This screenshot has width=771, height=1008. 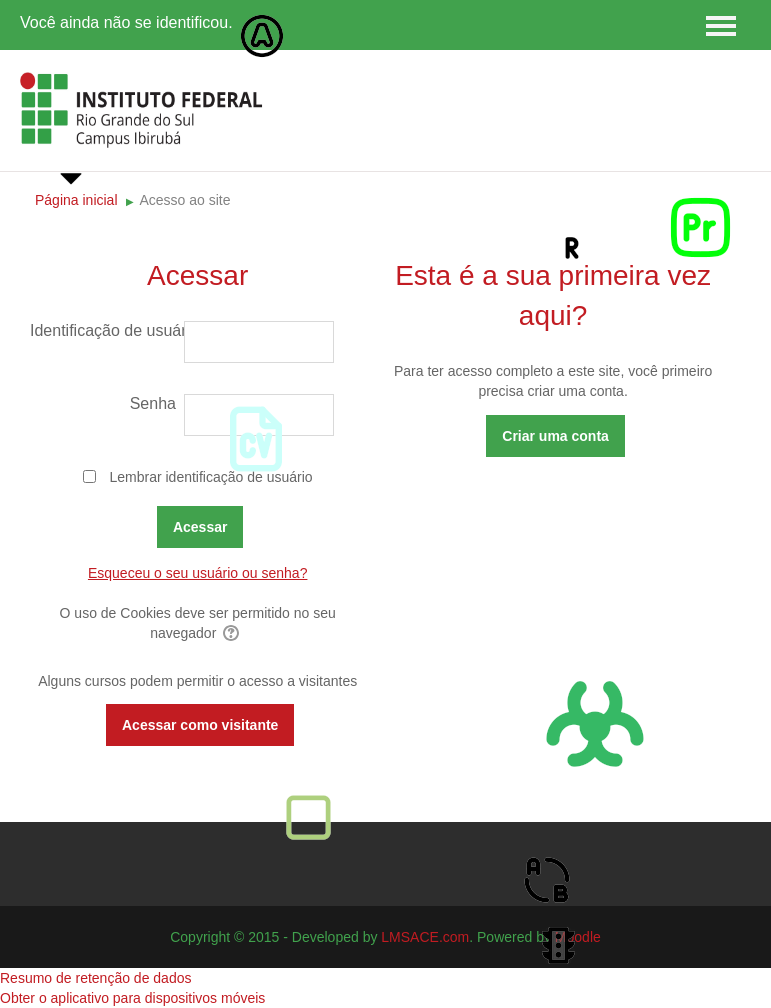 What do you see at coordinates (71, 176) in the screenshot?
I see `expand a dropdown menu` at bounding box center [71, 176].